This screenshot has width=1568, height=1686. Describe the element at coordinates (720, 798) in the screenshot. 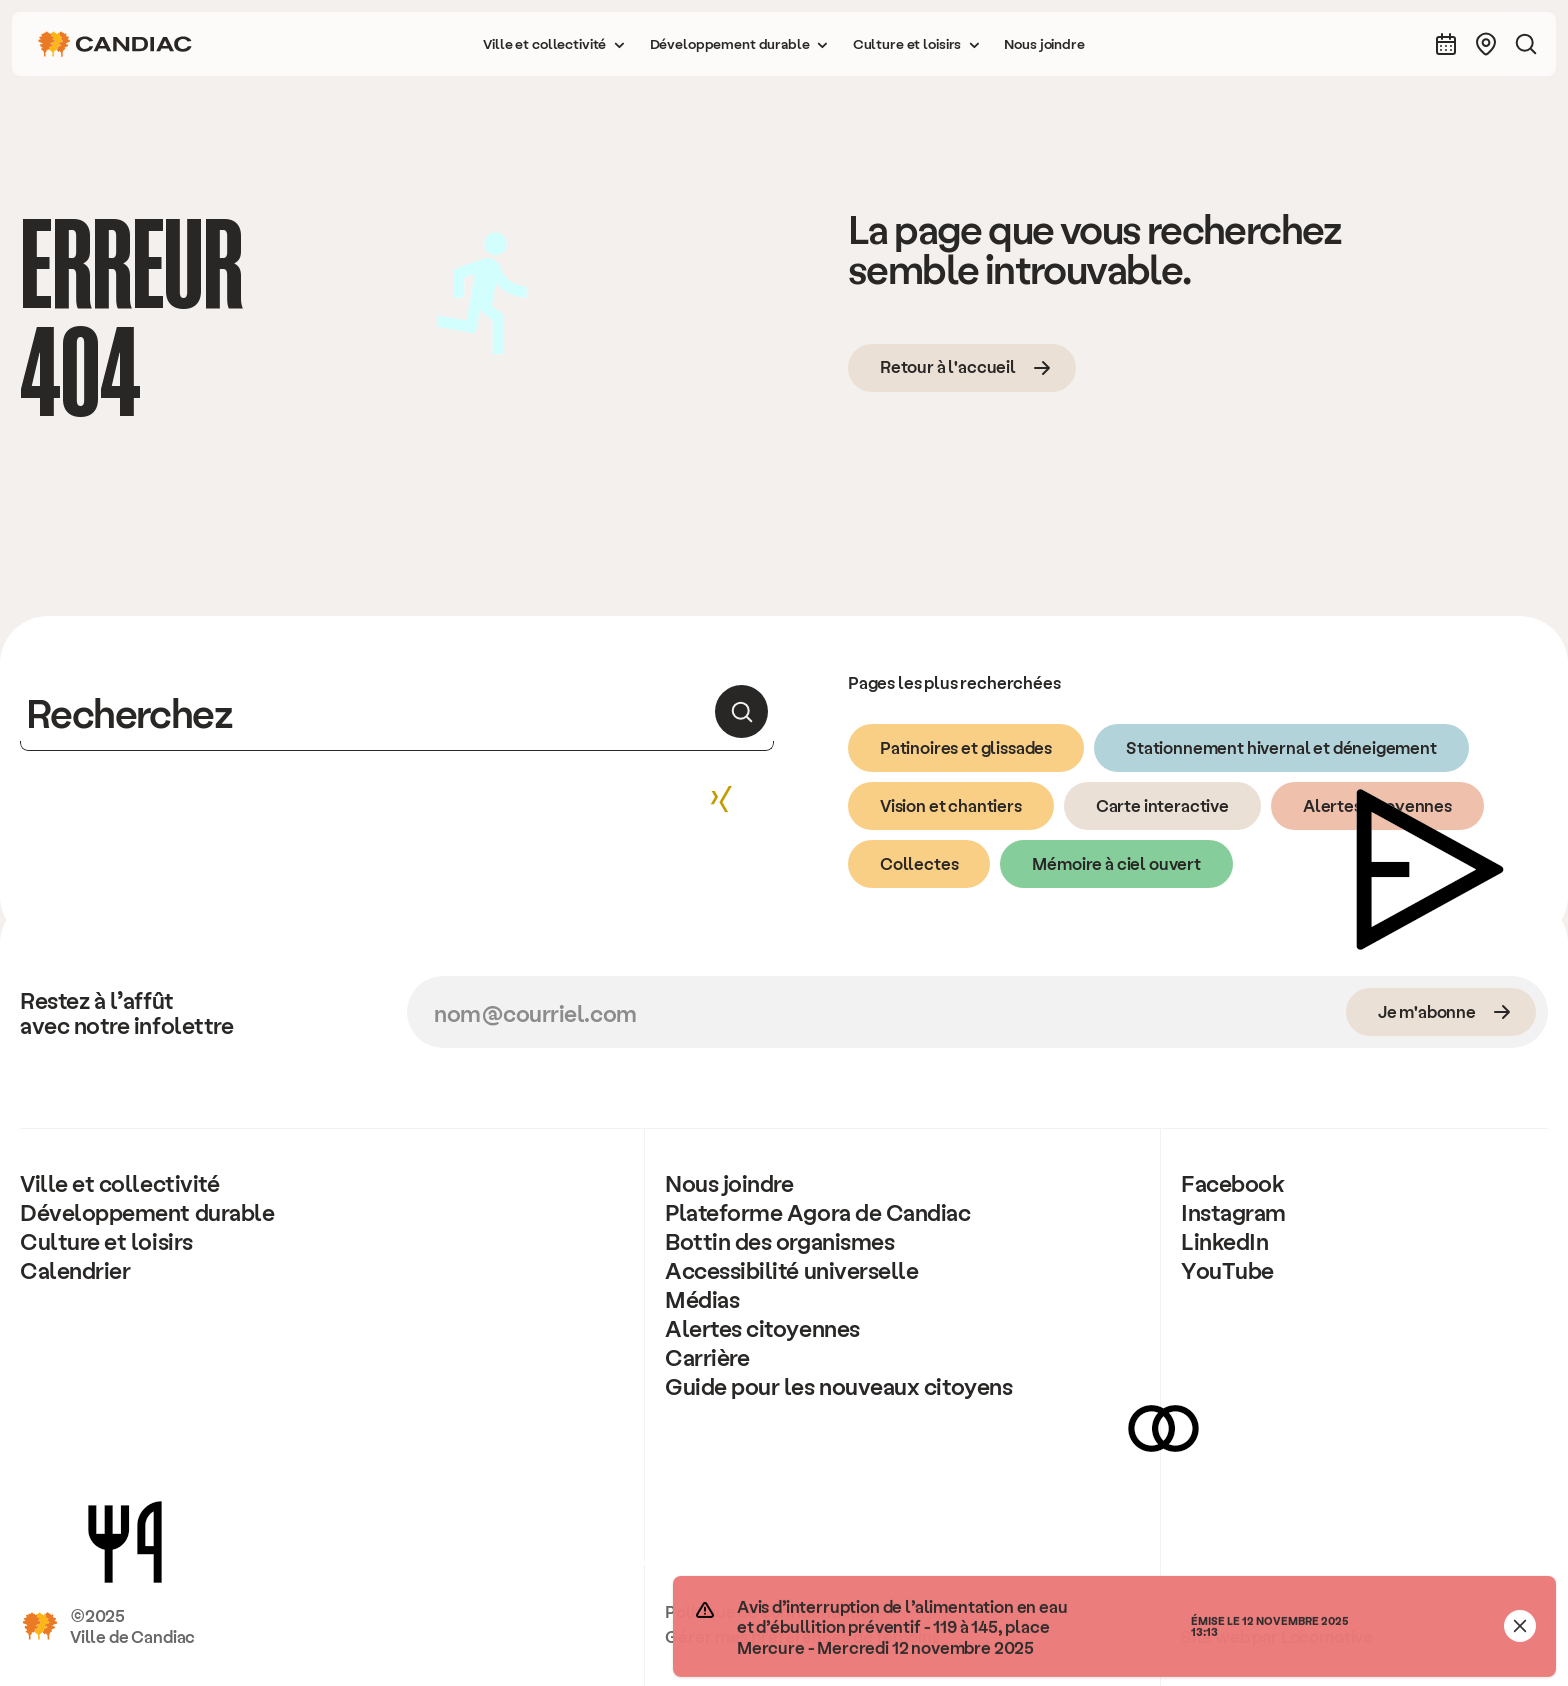

I see `link to Xing professional network profile` at that location.